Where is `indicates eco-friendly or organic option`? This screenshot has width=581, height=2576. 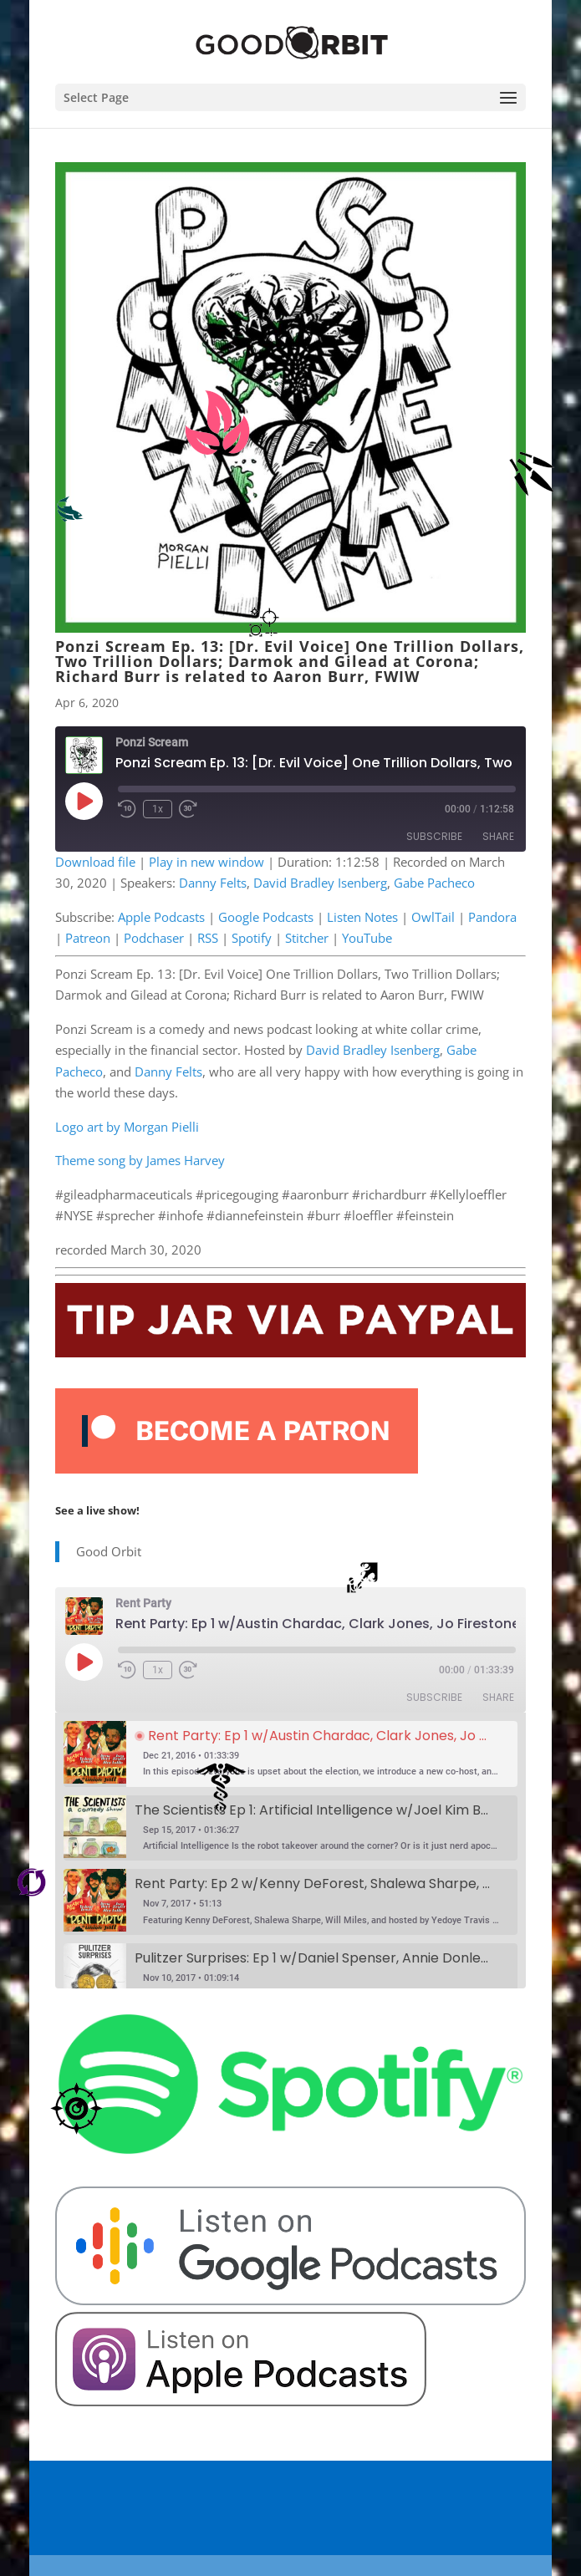 indicates eco-friendly or organic option is located at coordinates (217, 422).